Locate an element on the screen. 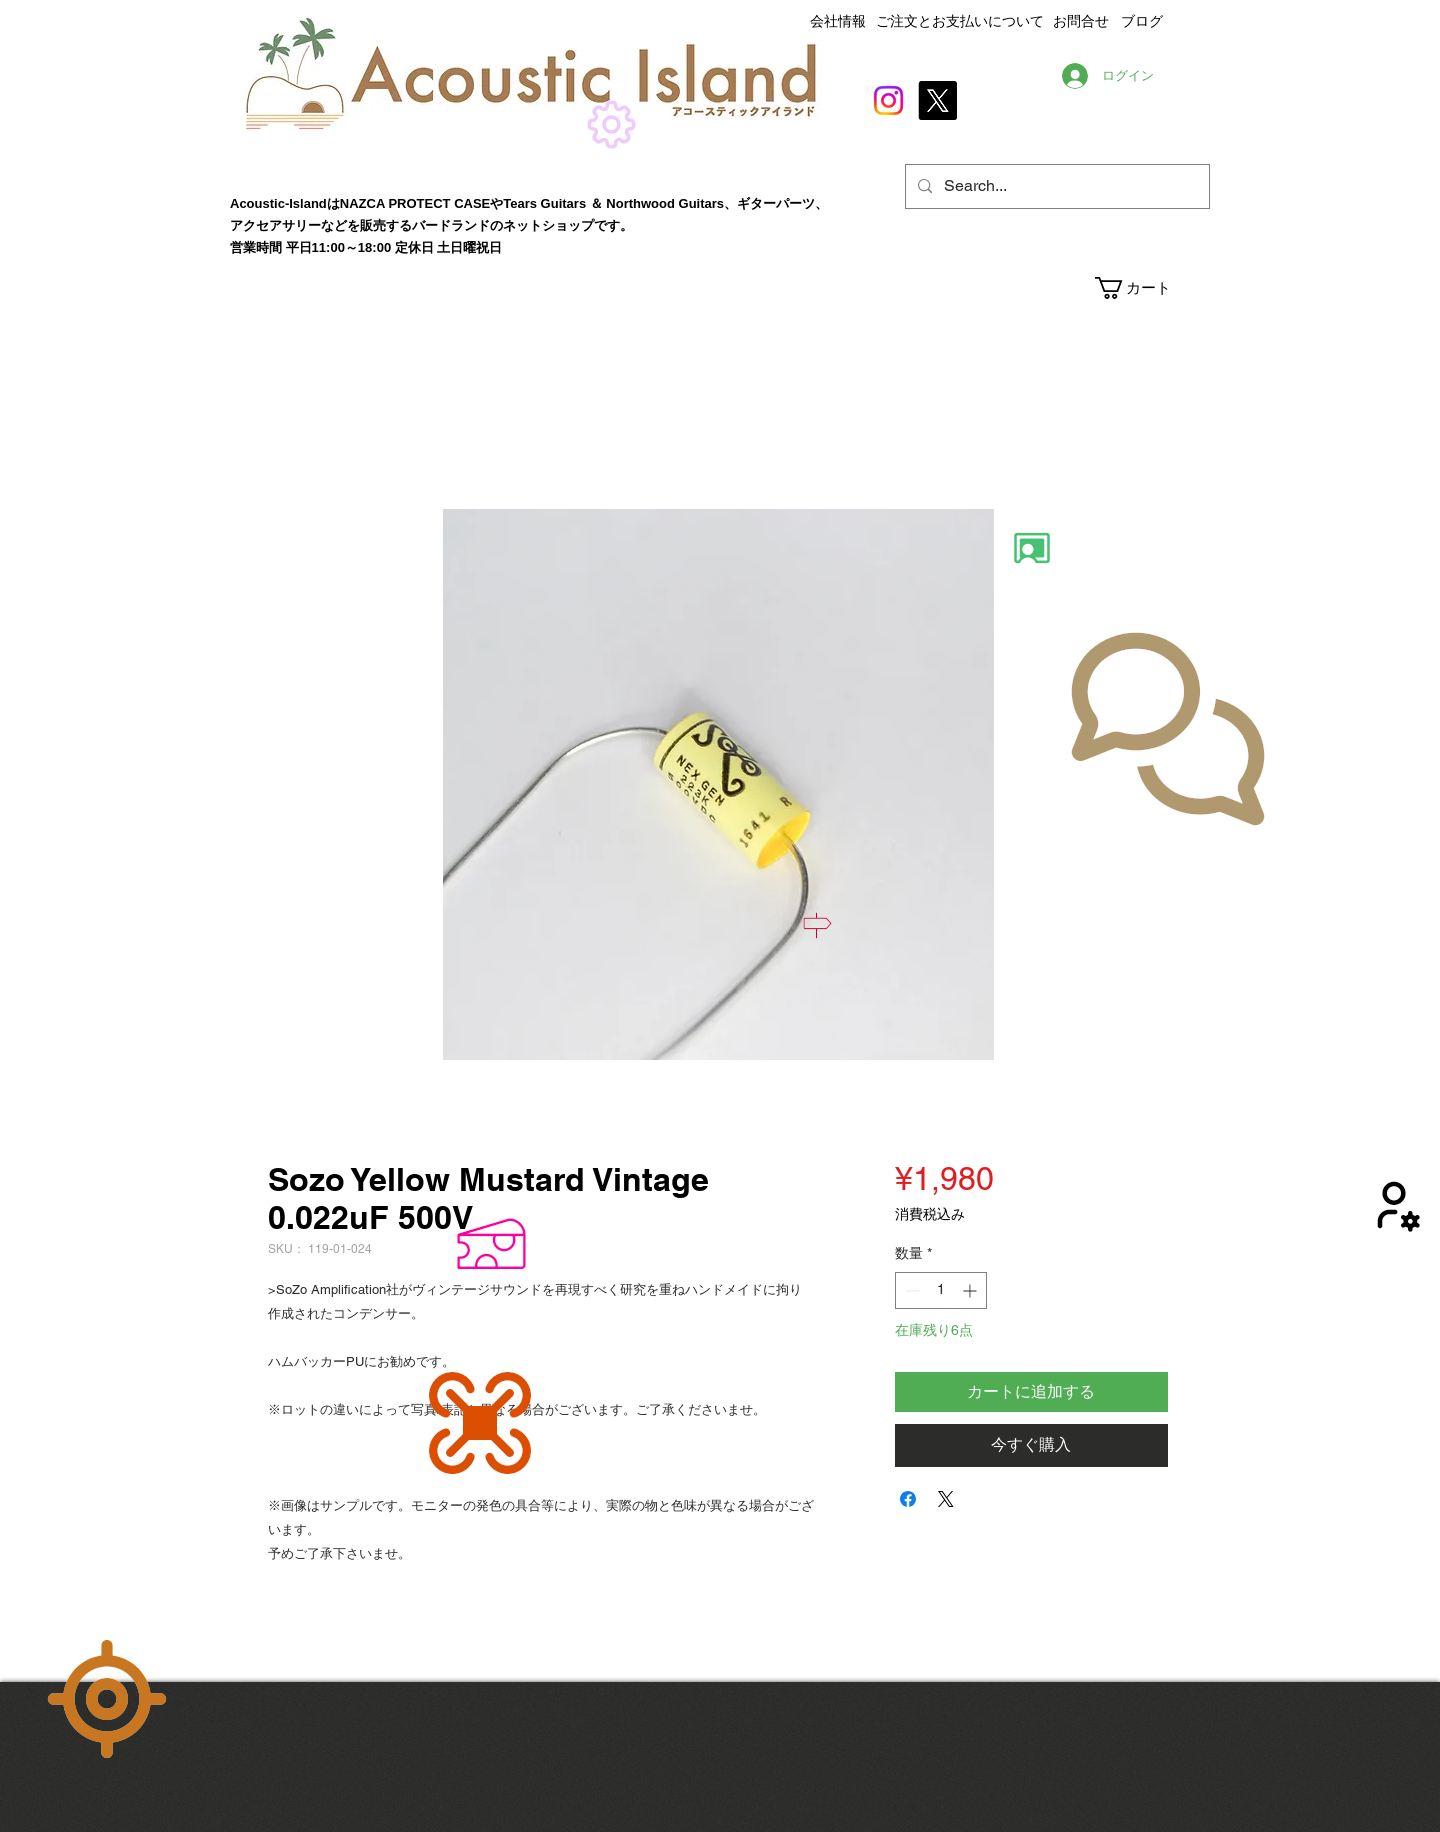 The height and width of the screenshot is (1832, 1440). cheese or dairy category in a food app is located at coordinates (491, 1247).